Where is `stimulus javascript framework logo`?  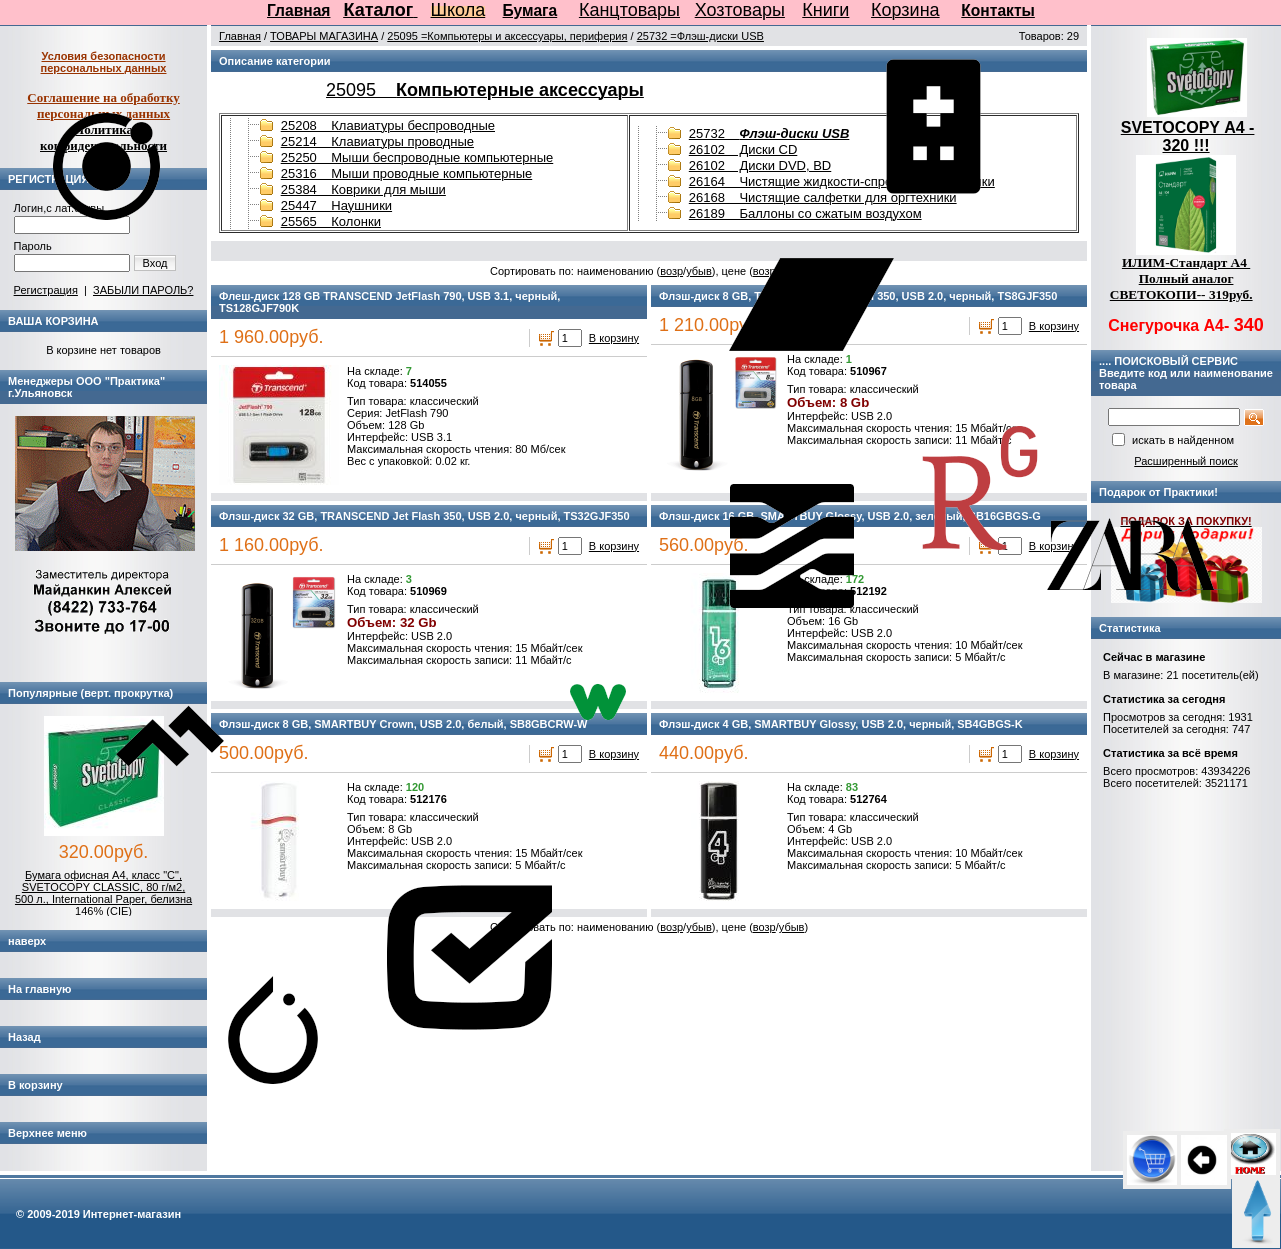 stimulus javascript framework logo is located at coordinates (792, 546).